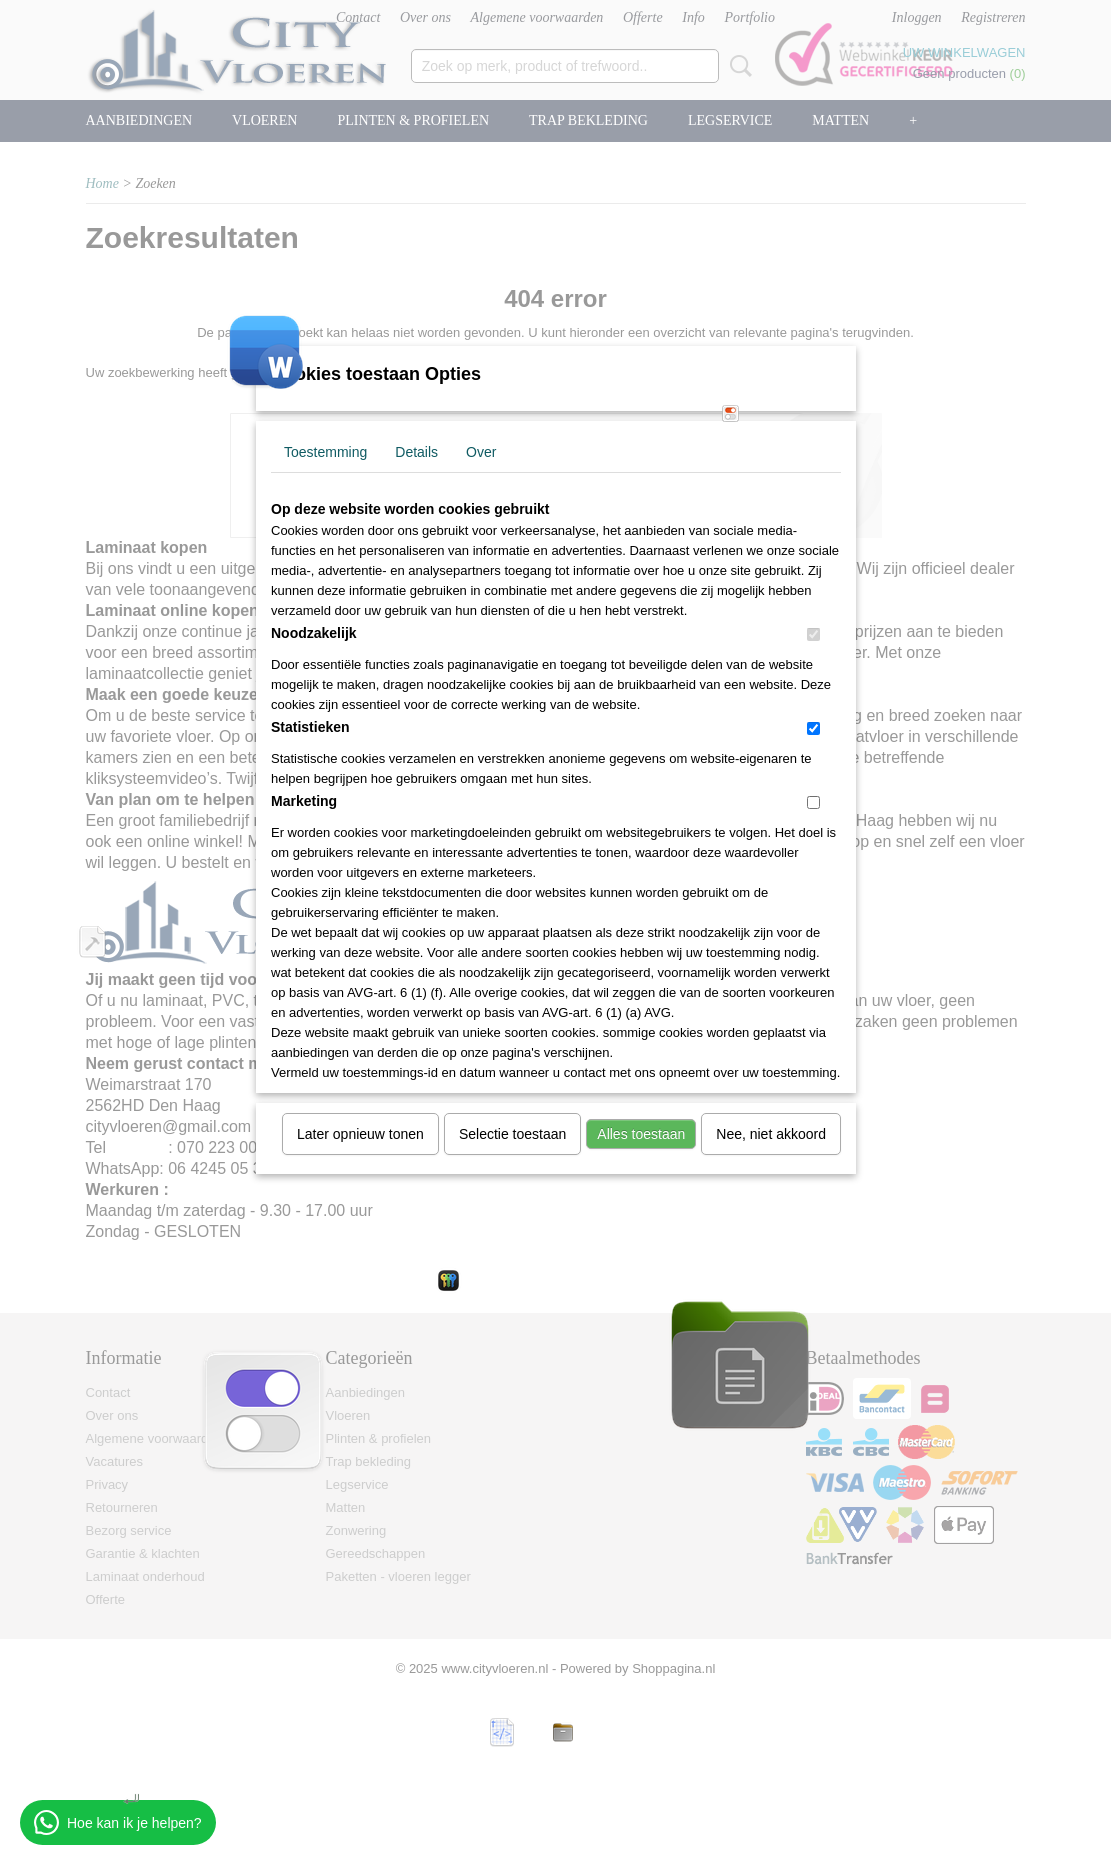 The height and width of the screenshot is (1865, 1111). What do you see at coordinates (730, 413) in the screenshot?
I see `open system tweaks or settings customization` at bounding box center [730, 413].